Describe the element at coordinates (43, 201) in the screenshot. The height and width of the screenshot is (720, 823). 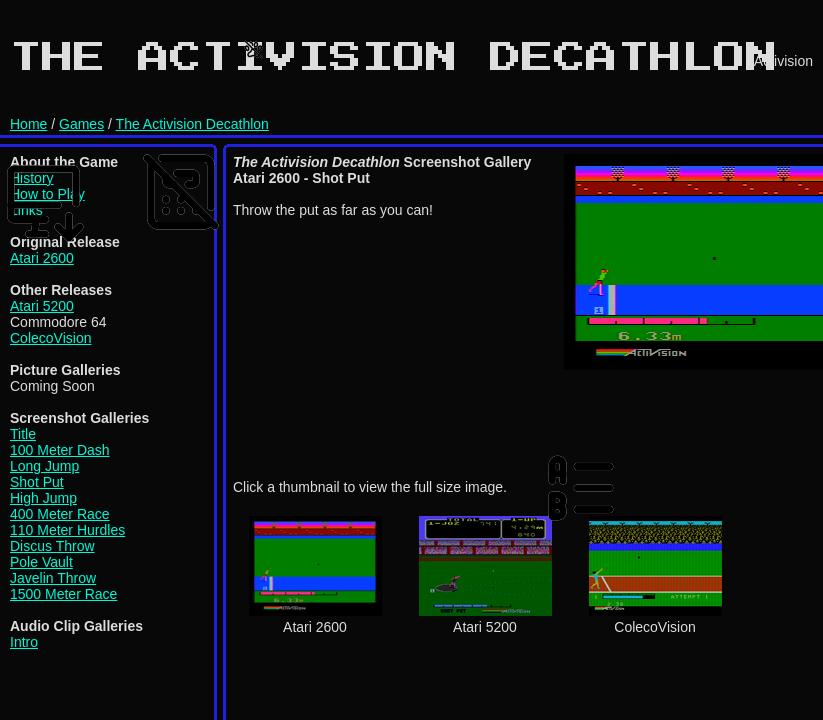
I see `download to desktop computer` at that location.